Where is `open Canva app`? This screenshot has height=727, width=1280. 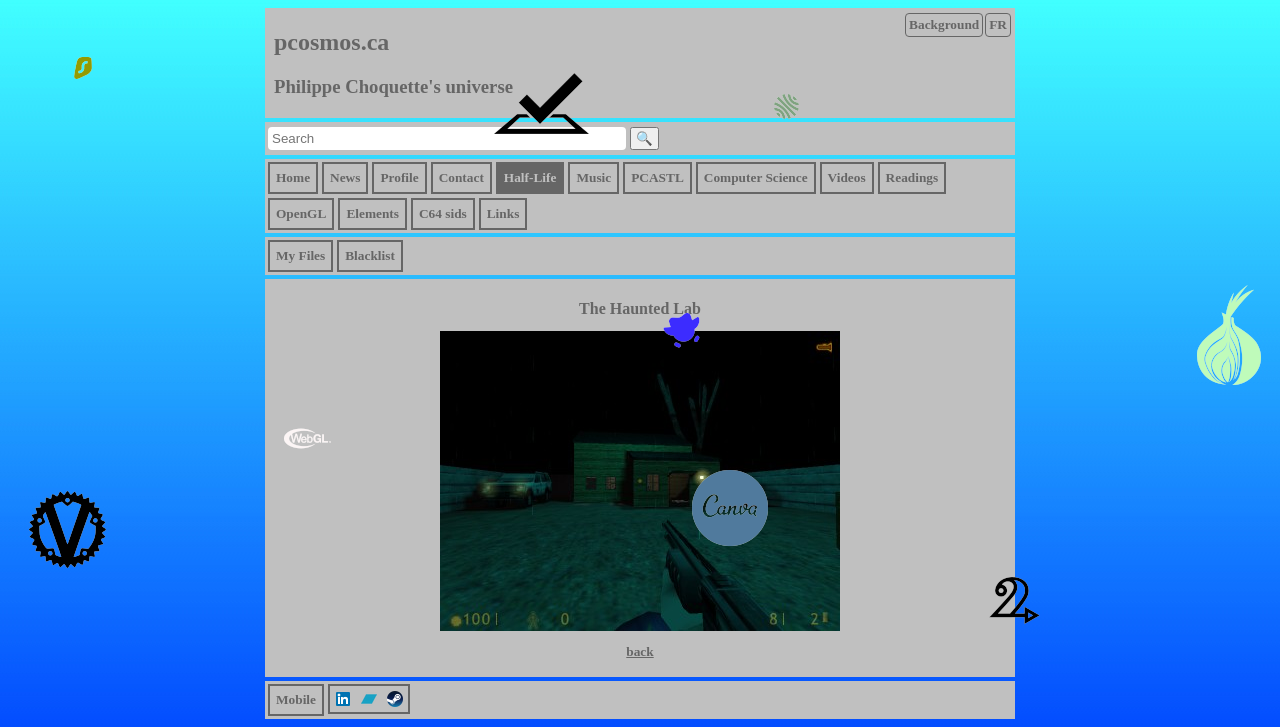 open Canva app is located at coordinates (730, 508).